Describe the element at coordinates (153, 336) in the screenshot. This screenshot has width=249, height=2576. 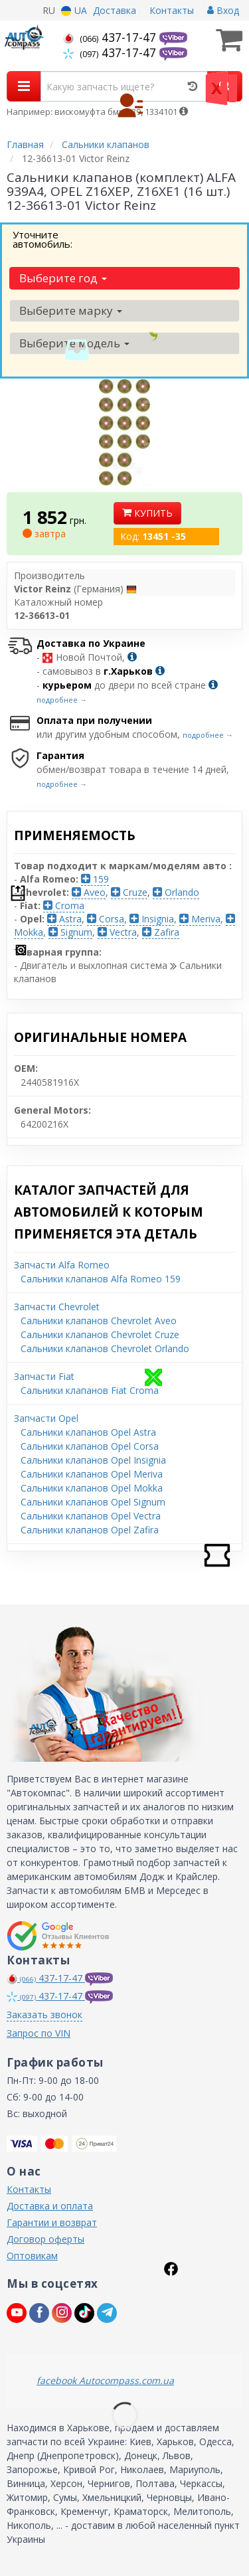
I see `studiovinari brand logo` at that location.